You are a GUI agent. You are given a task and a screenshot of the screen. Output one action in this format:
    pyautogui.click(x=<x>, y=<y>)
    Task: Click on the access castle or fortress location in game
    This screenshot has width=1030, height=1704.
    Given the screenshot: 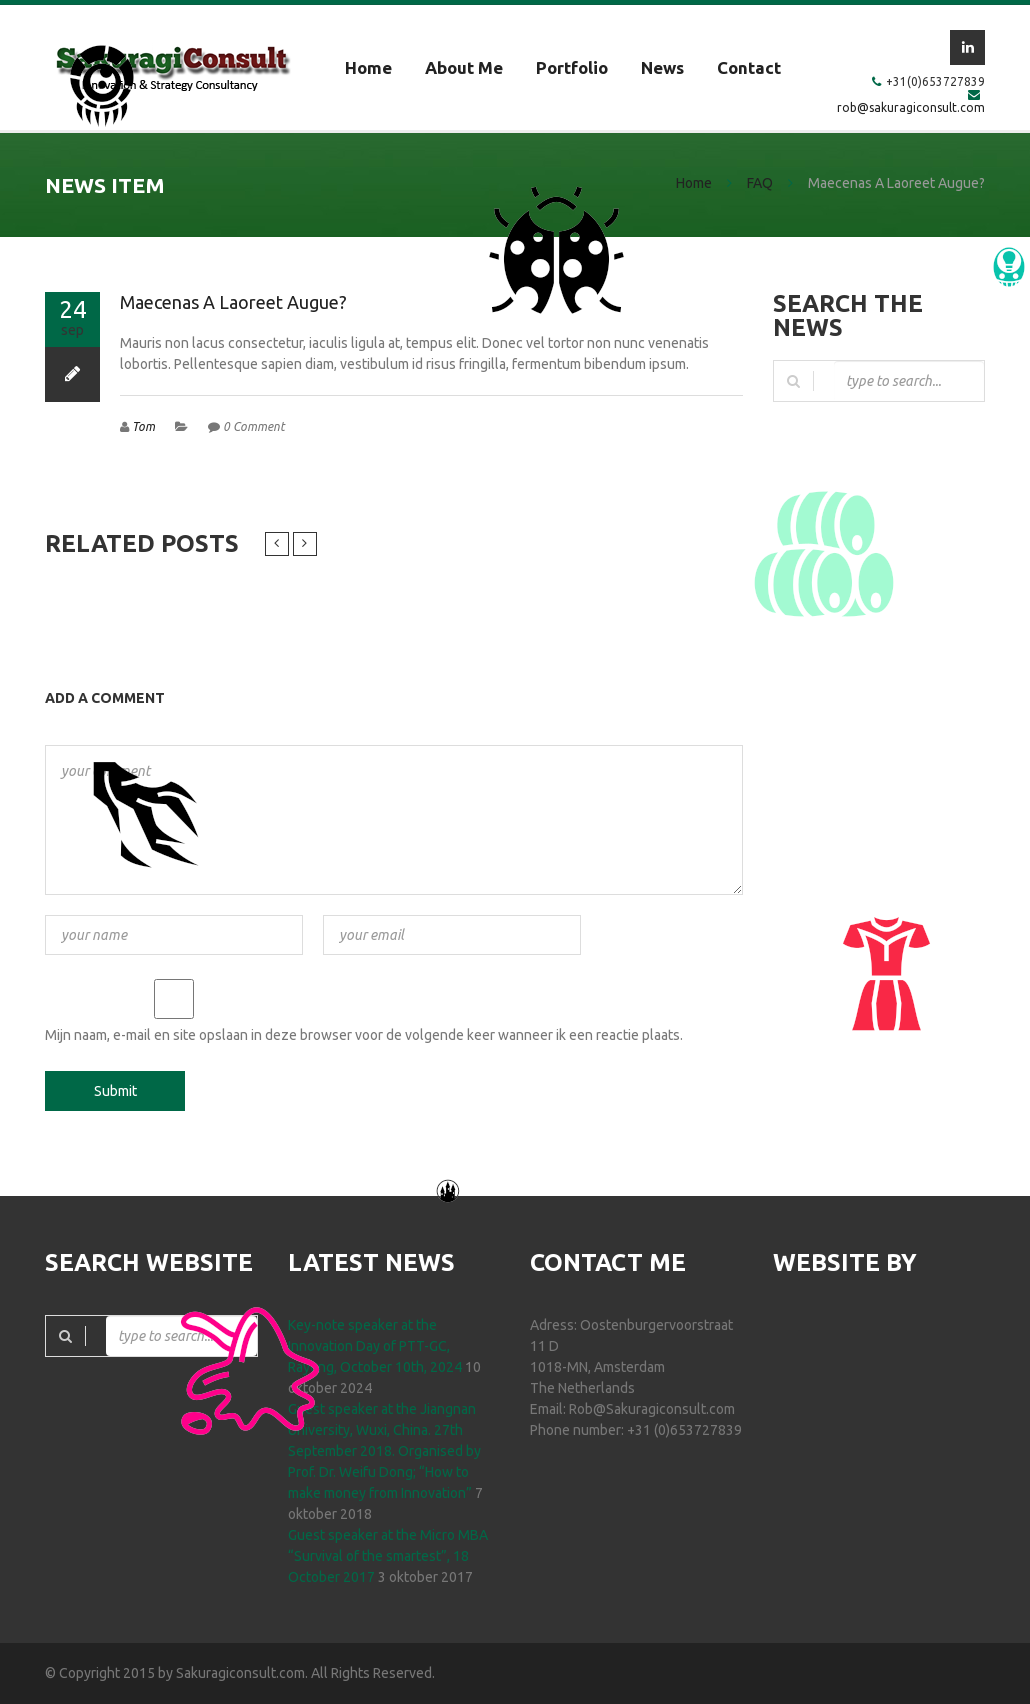 What is the action you would take?
    pyautogui.click(x=448, y=1191)
    